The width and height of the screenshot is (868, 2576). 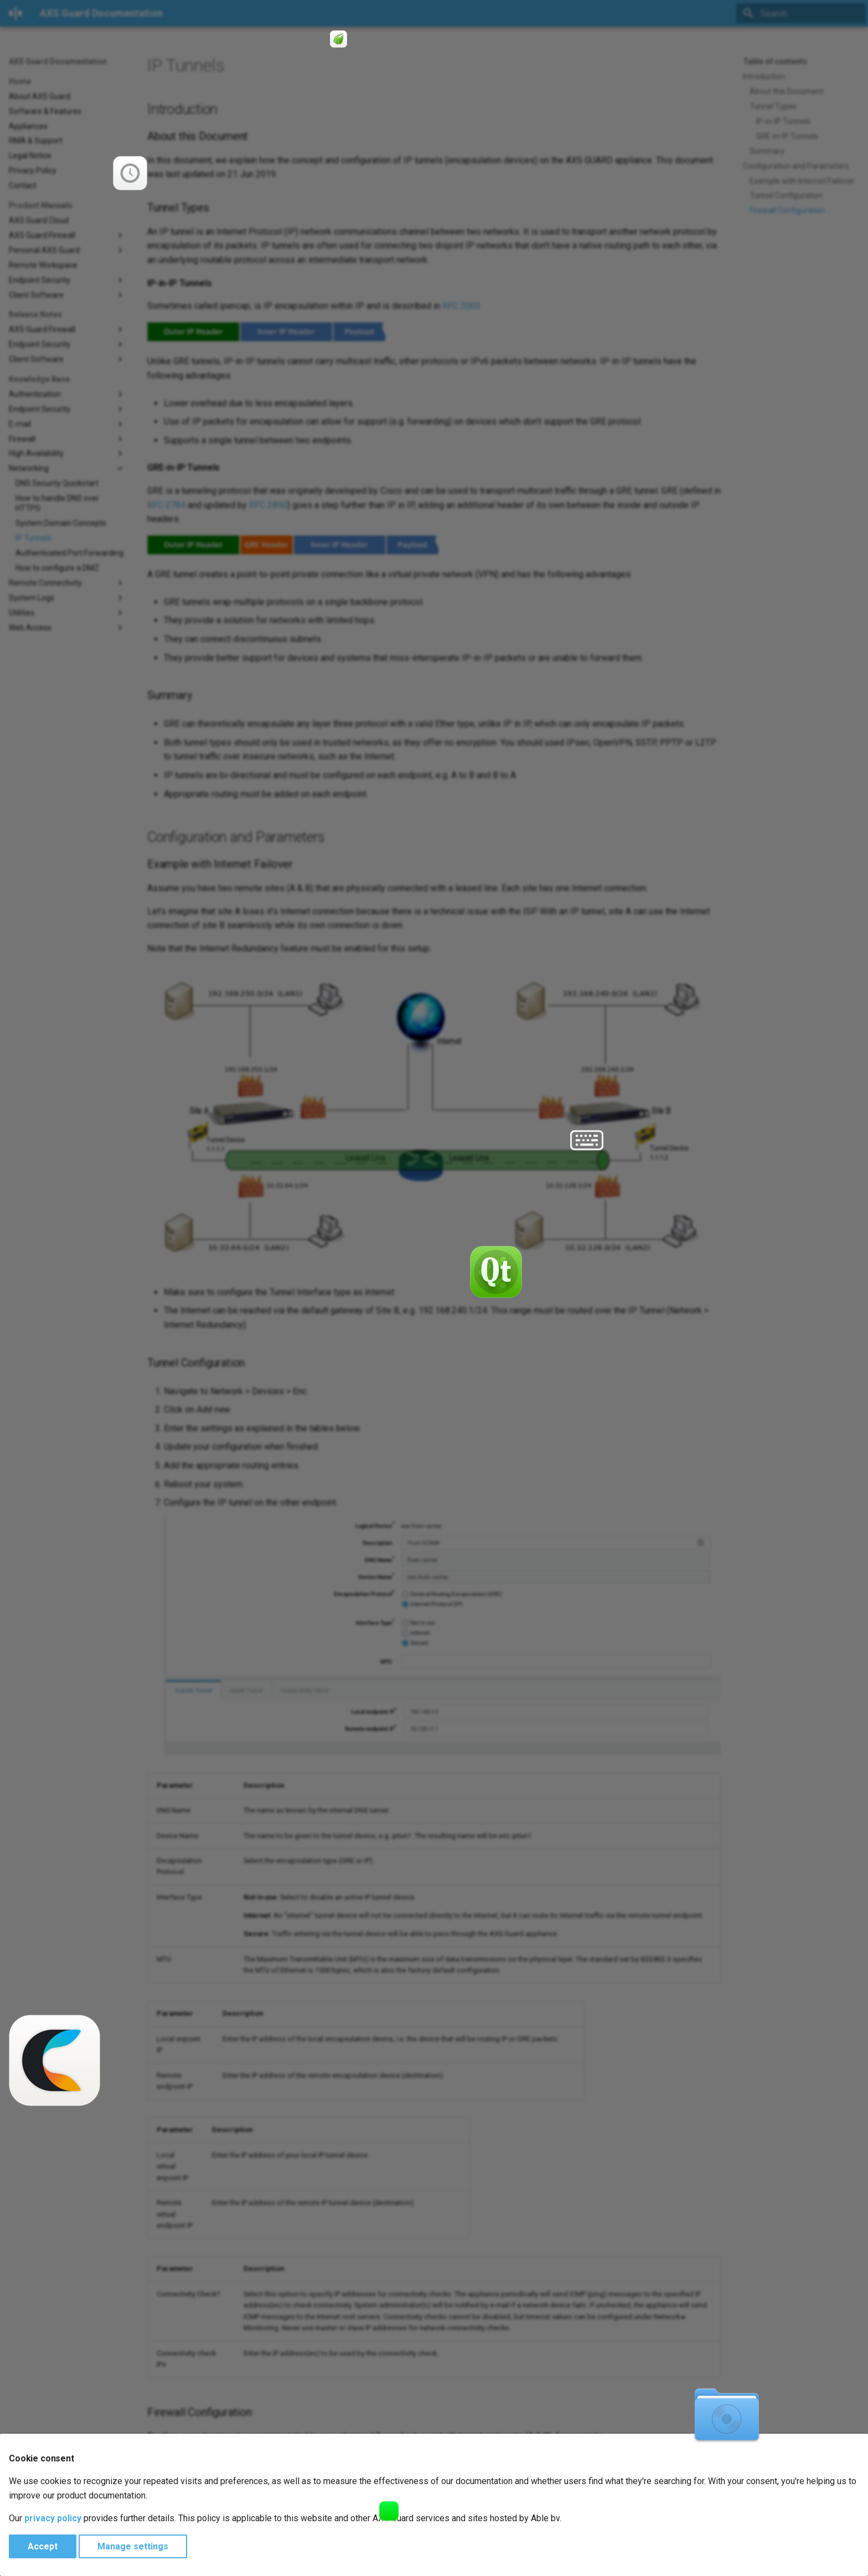 I want to click on launch qt creator for ubuntu development, so click(x=496, y=1272).